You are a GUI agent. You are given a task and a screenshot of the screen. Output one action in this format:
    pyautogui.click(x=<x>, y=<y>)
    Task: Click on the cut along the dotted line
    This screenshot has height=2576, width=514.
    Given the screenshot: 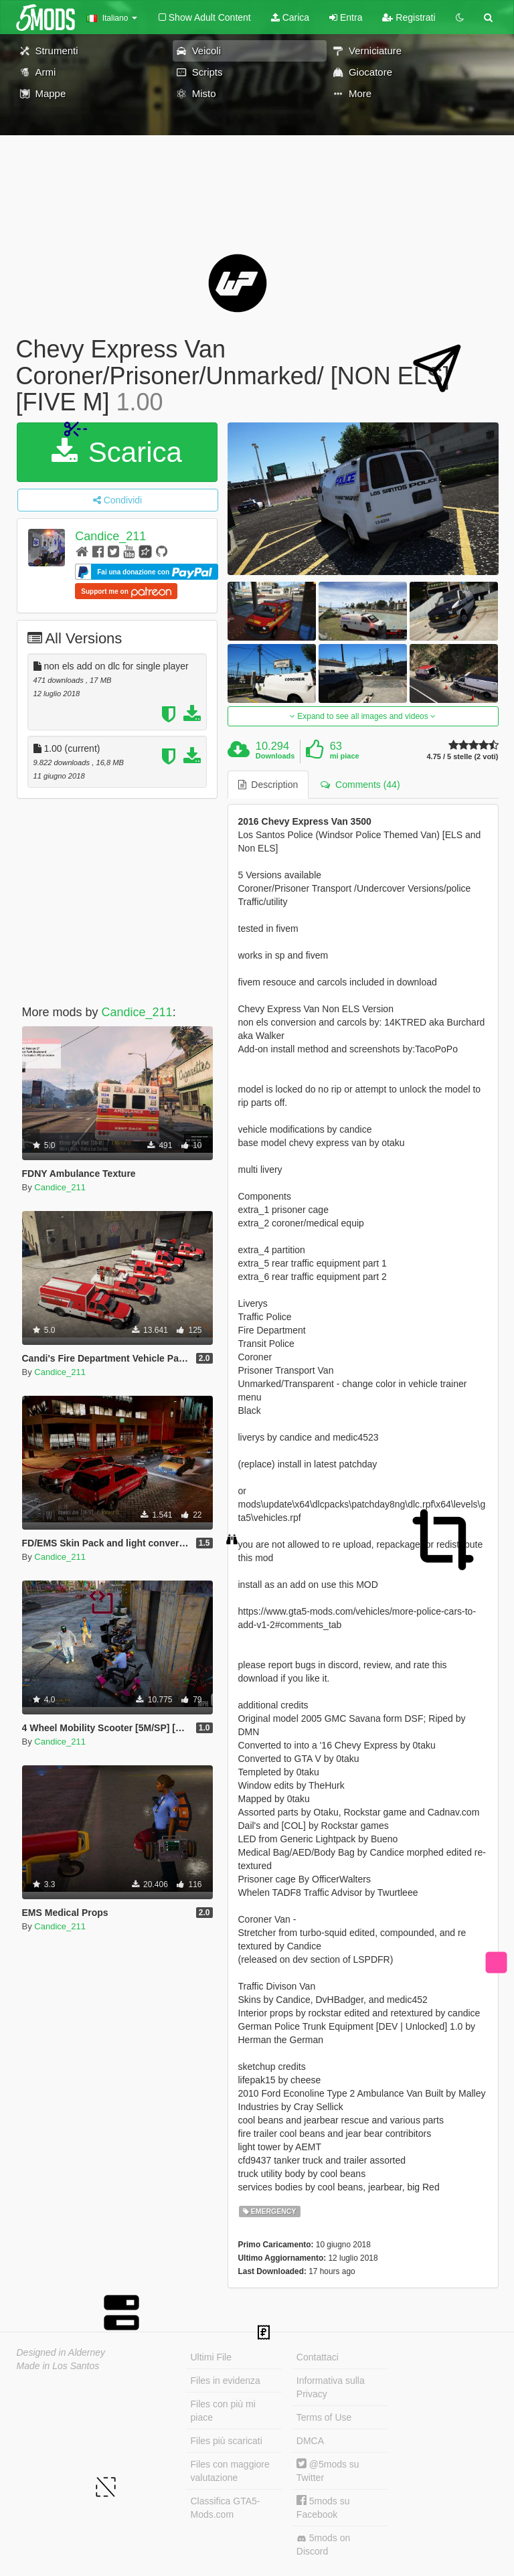 What is the action you would take?
    pyautogui.click(x=76, y=429)
    